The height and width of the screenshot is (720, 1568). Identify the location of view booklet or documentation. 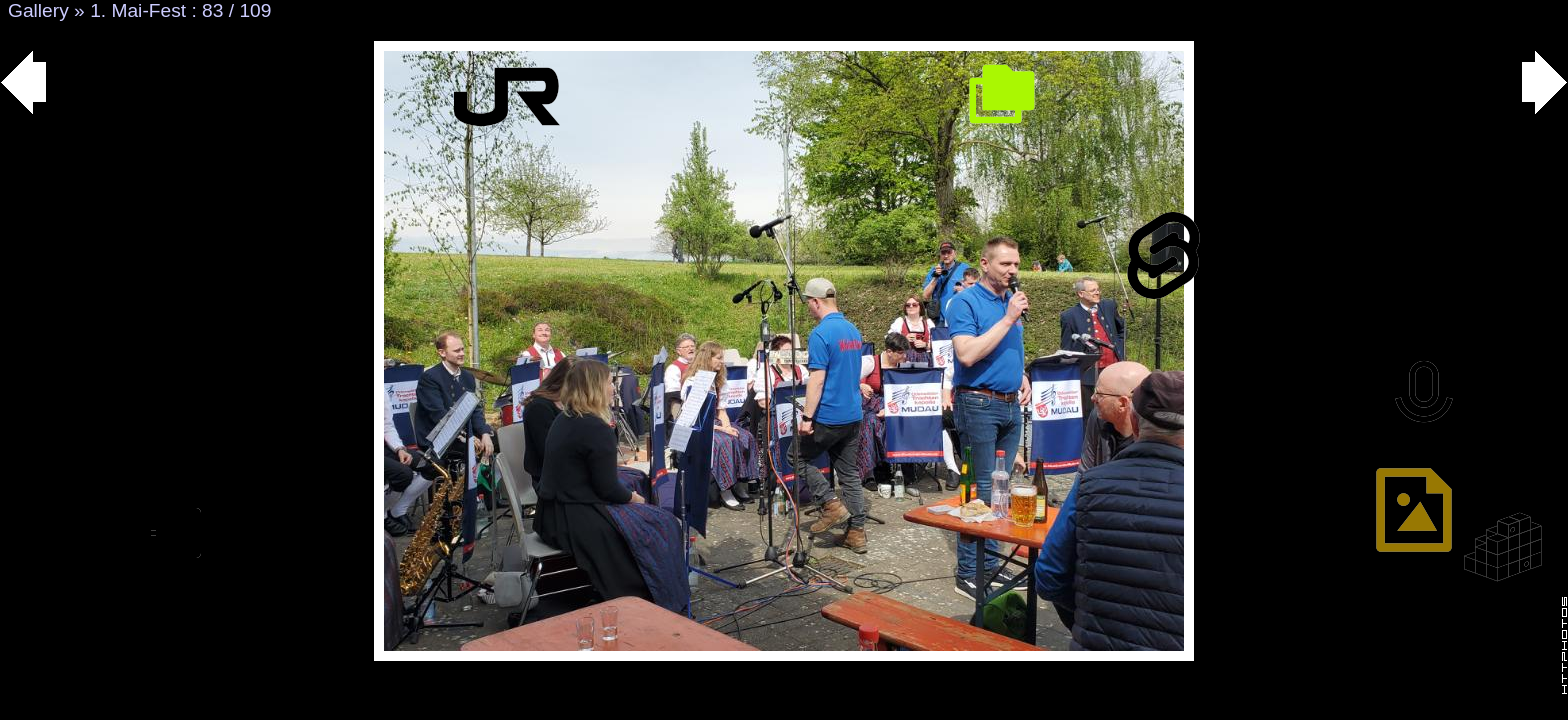
(176, 533).